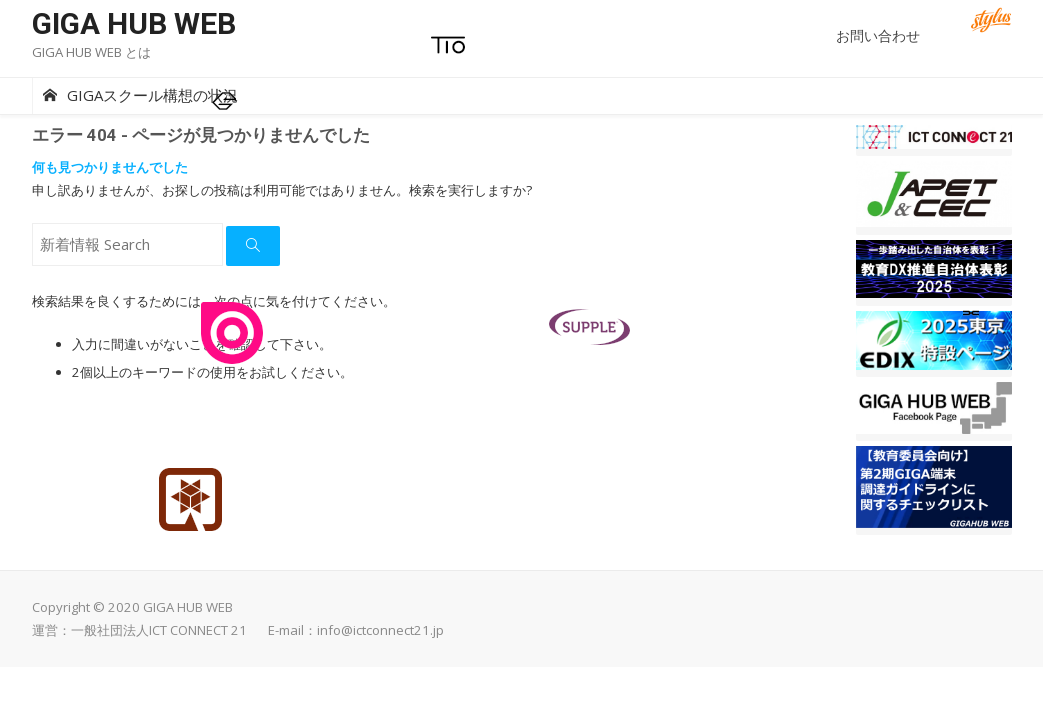 Image resolution: width=1043 pixels, height=720 pixels. Describe the element at coordinates (971, 313) in the screenshot. I see `dacia brand logo` at that location.